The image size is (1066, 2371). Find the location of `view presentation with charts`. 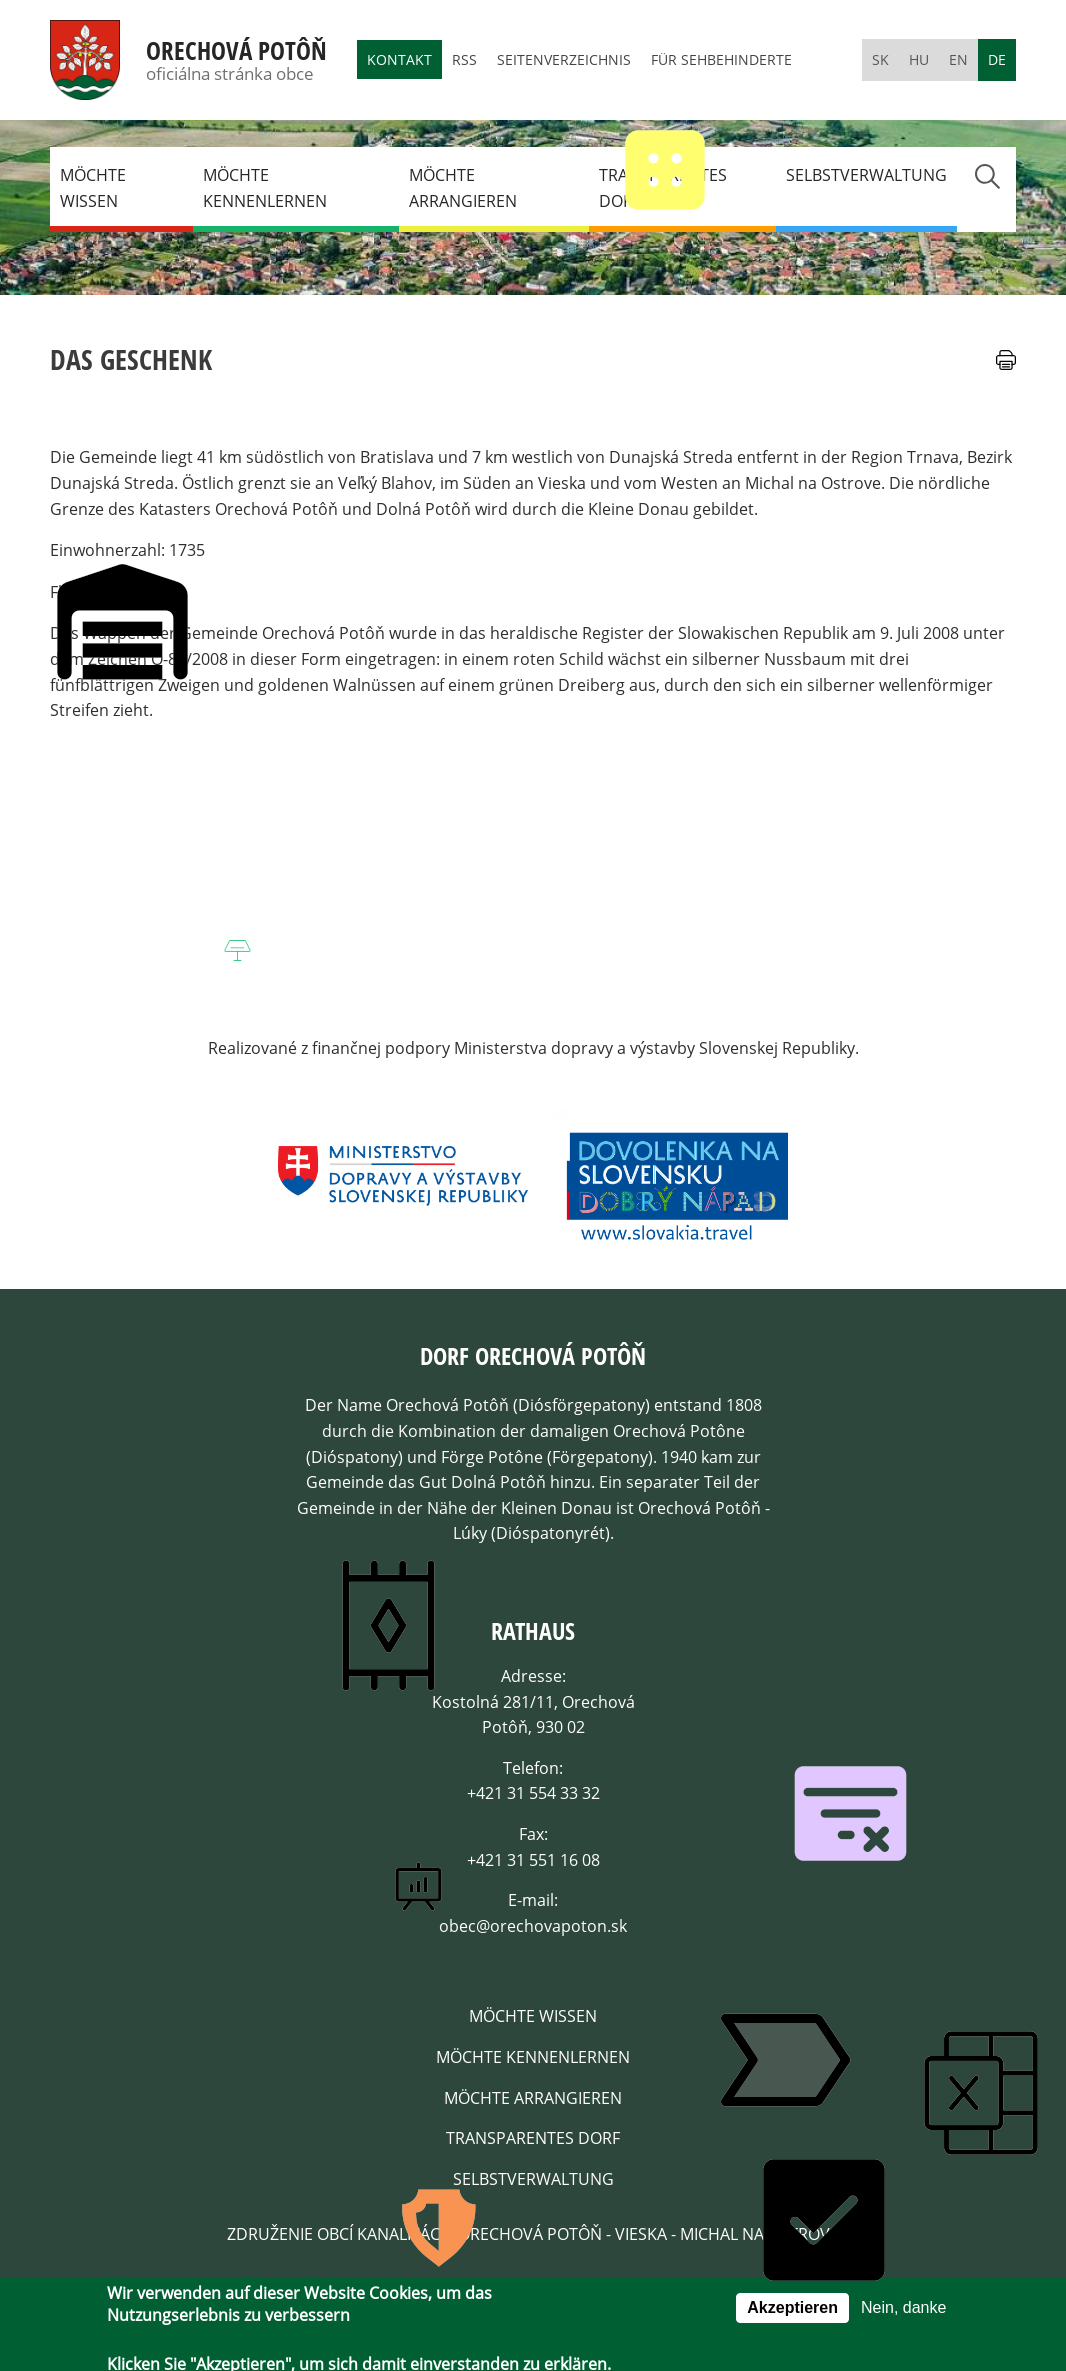

view presentation with charts is located at coordinates (418, 1887).